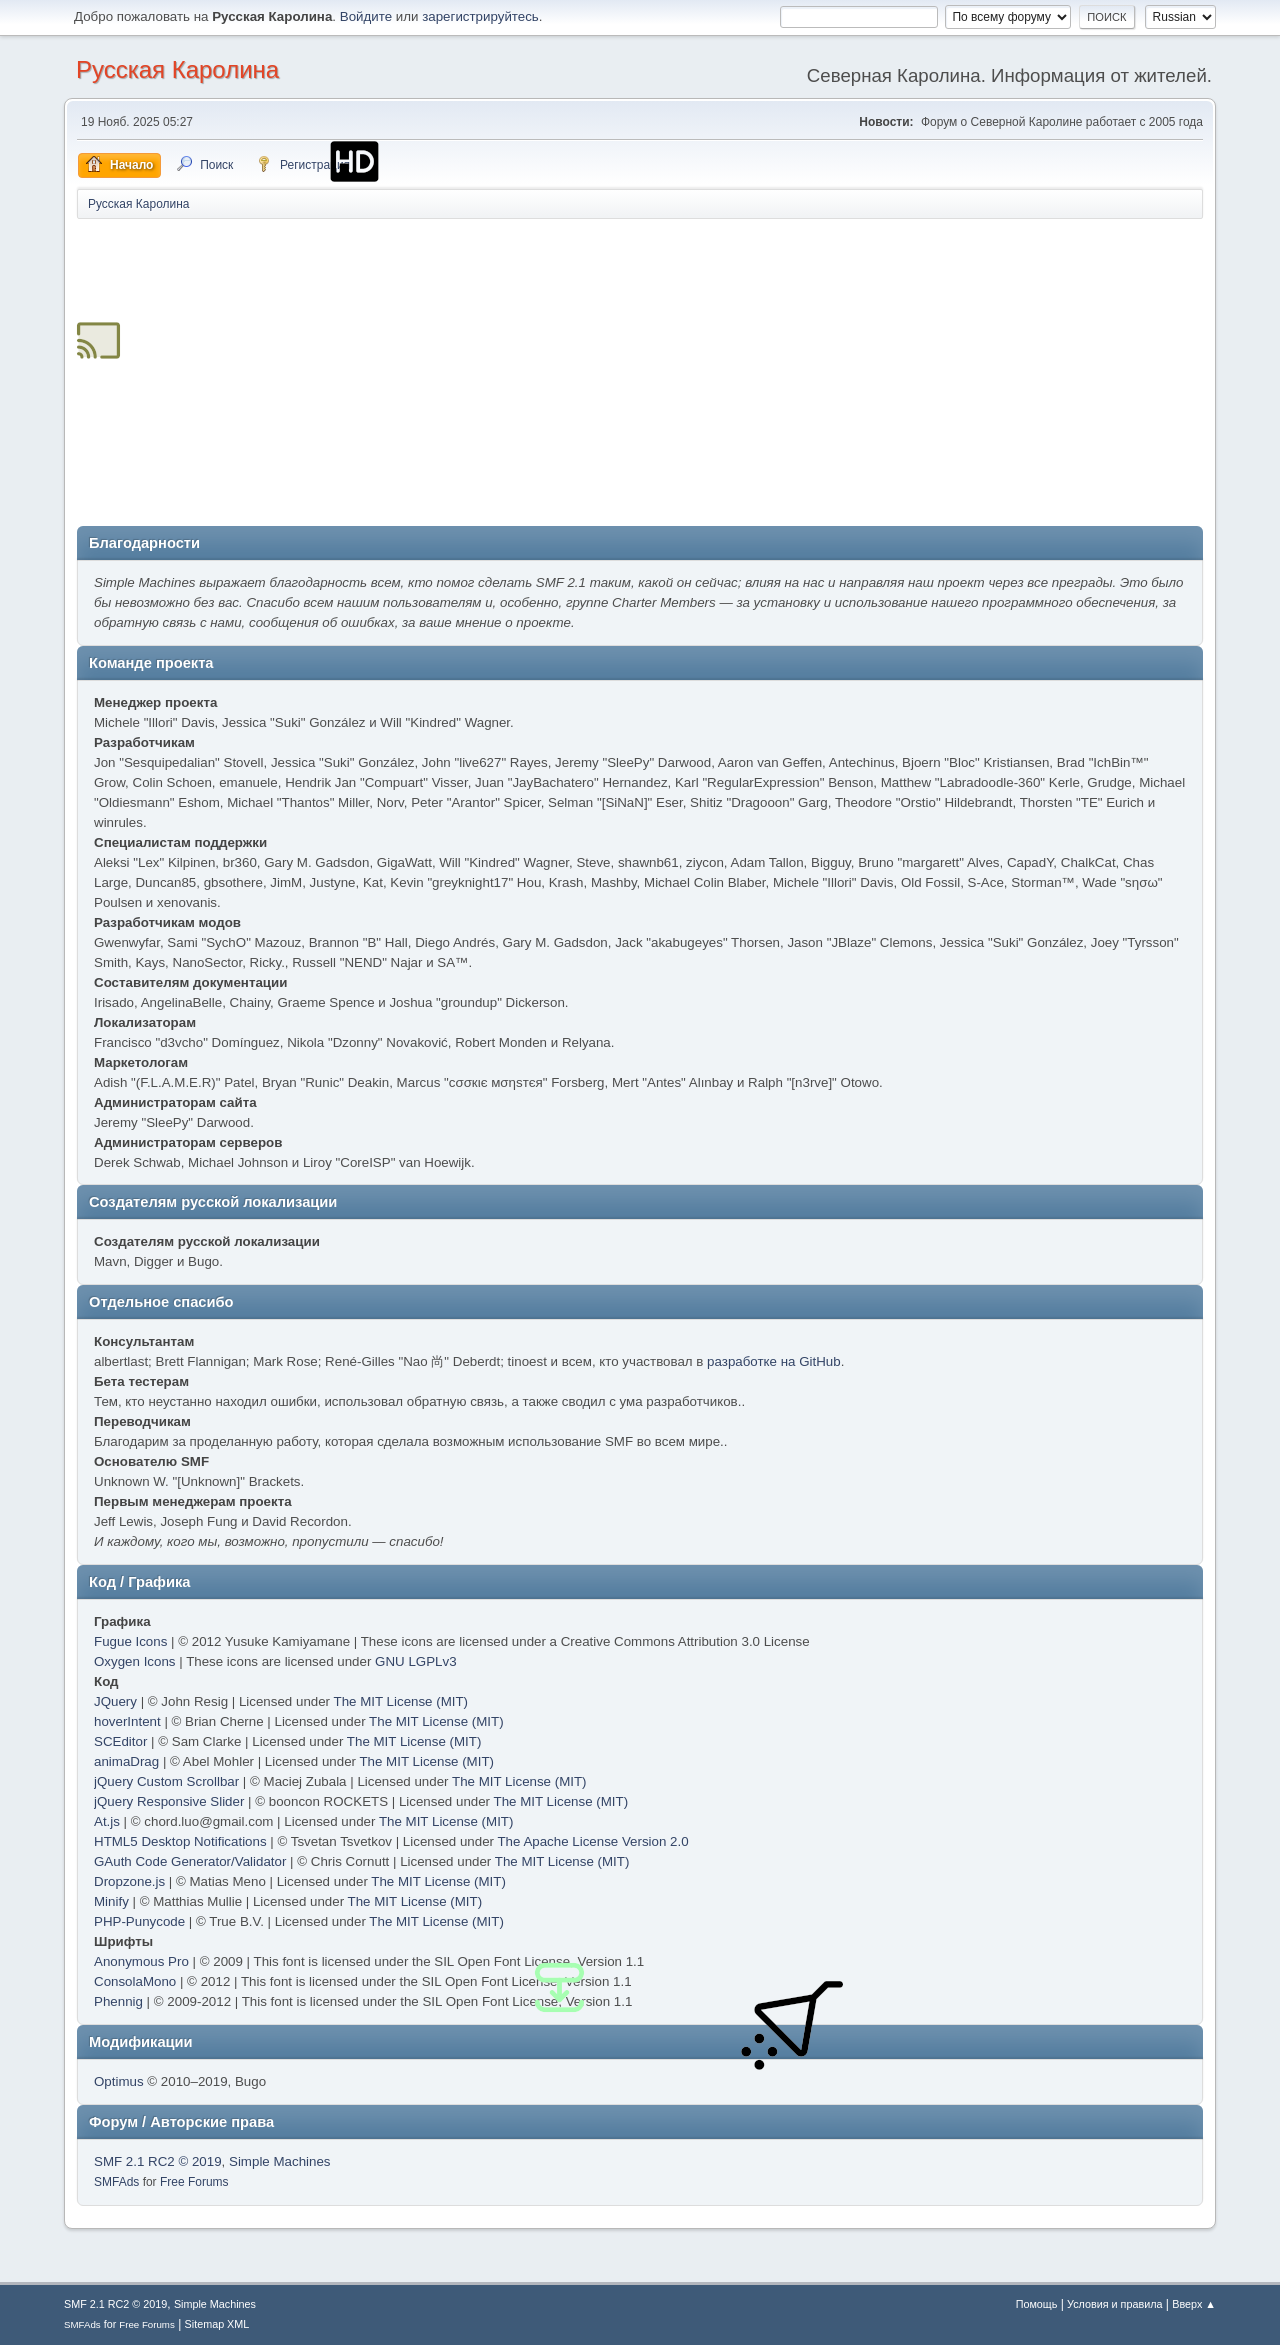 Image resolution: width=1280 pixels, height=2345 pixels. What do you see at coordinates (790, 2020) in the screenshot?
I see `access bathroom or shower facilities` at bounding box center [790, 2020].